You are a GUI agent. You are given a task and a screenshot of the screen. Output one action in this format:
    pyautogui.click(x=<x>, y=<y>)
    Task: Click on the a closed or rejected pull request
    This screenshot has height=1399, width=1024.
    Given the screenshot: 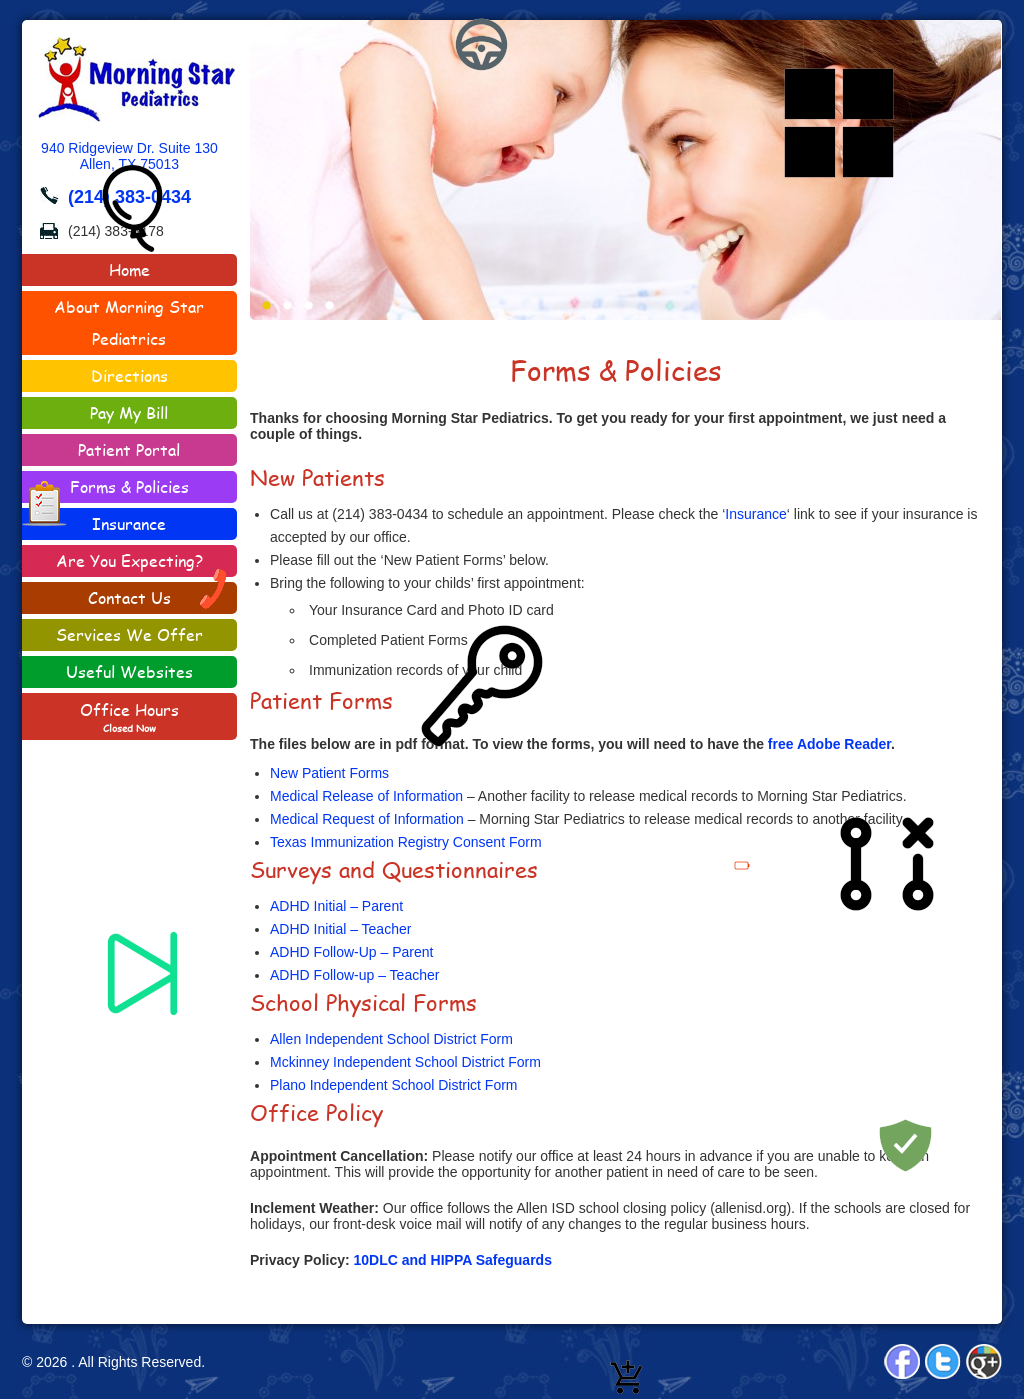 What is the action you would take?
    pyautogui.click(x=887, y=864)
    